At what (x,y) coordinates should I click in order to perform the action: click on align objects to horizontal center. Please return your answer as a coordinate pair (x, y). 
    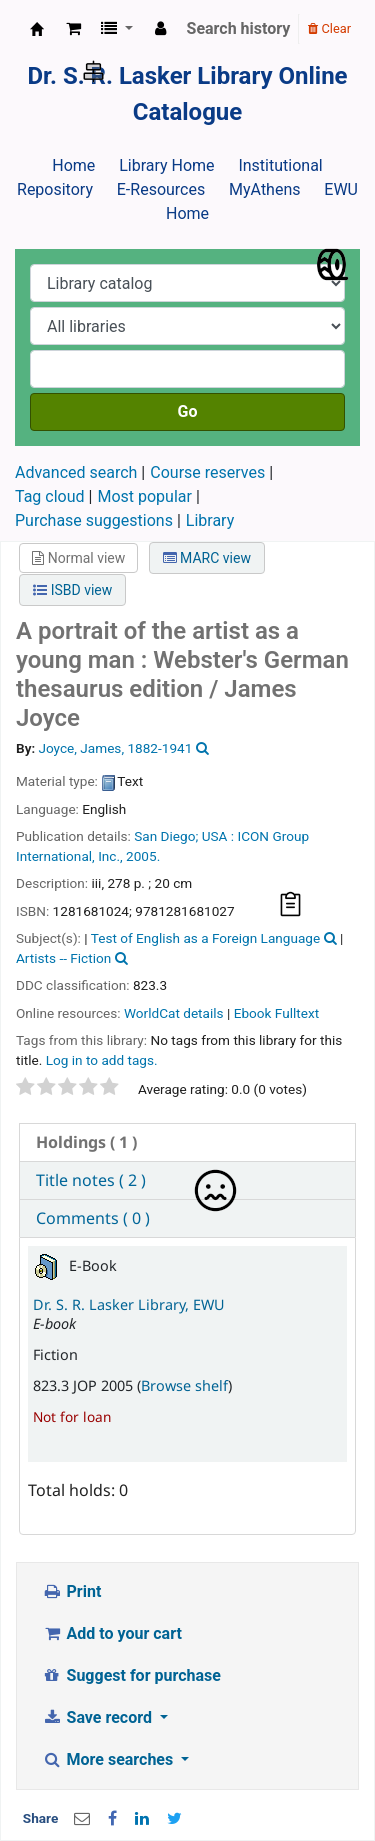
    Looking at the image, I should click on (93, 71).